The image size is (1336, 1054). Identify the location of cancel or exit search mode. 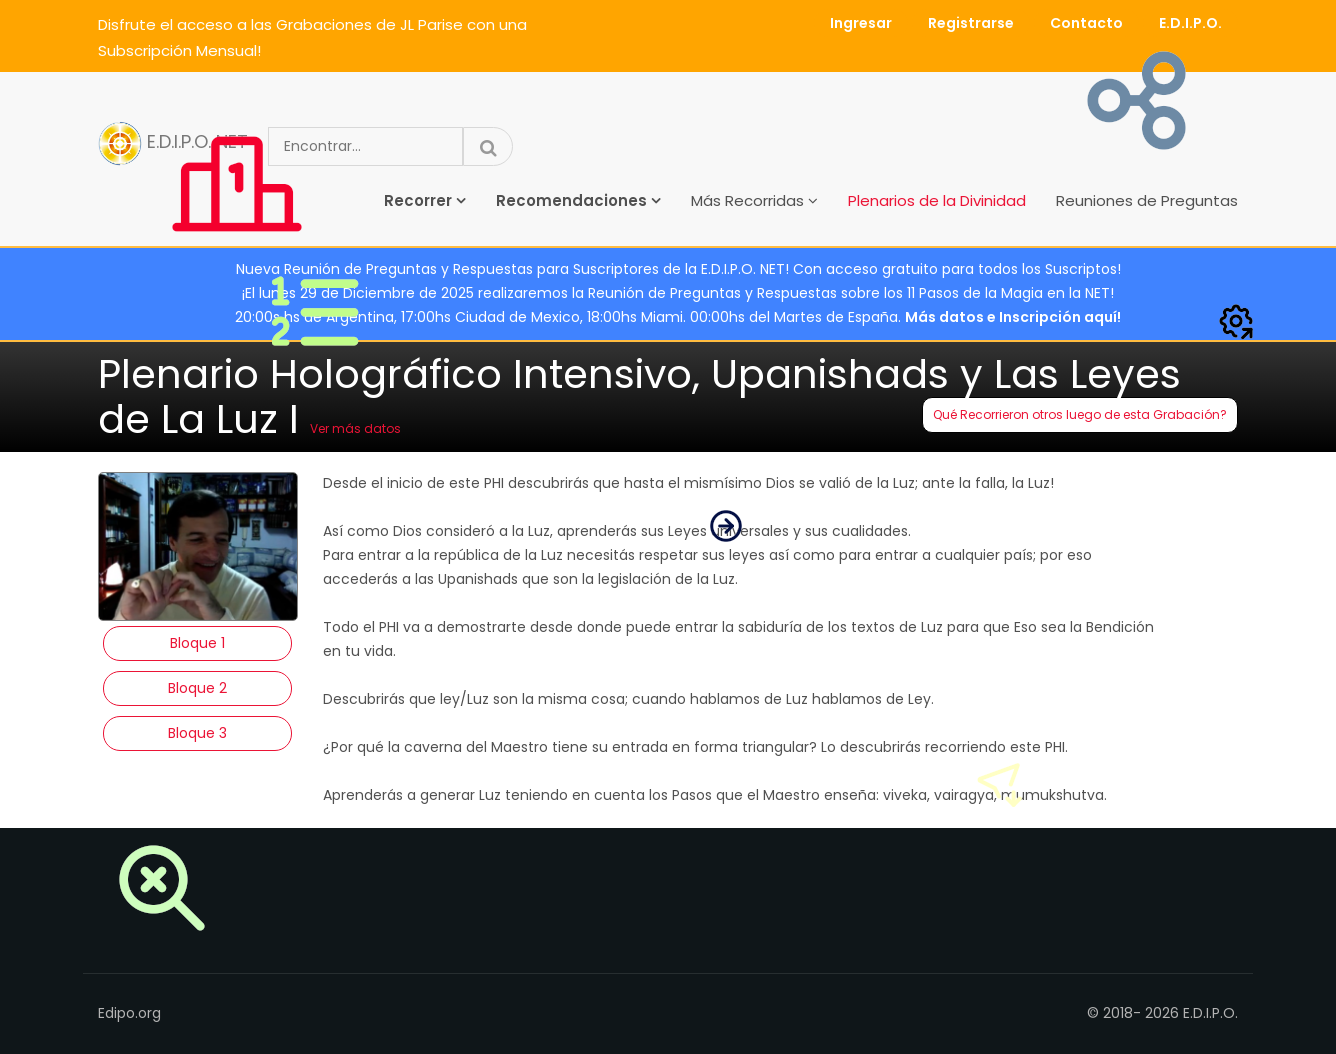
(162, 888).